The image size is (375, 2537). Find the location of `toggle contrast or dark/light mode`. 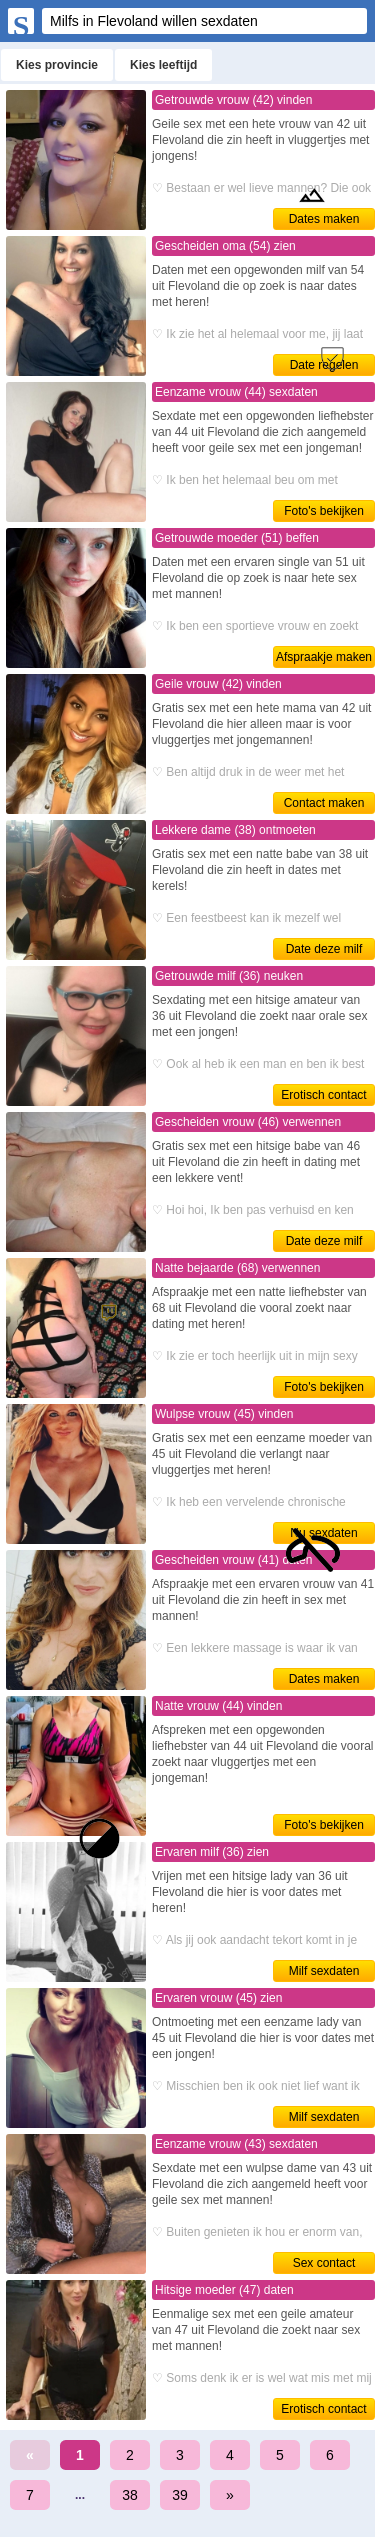

toggle contrast or dark/light mode is located at coordinates (99, 1838).